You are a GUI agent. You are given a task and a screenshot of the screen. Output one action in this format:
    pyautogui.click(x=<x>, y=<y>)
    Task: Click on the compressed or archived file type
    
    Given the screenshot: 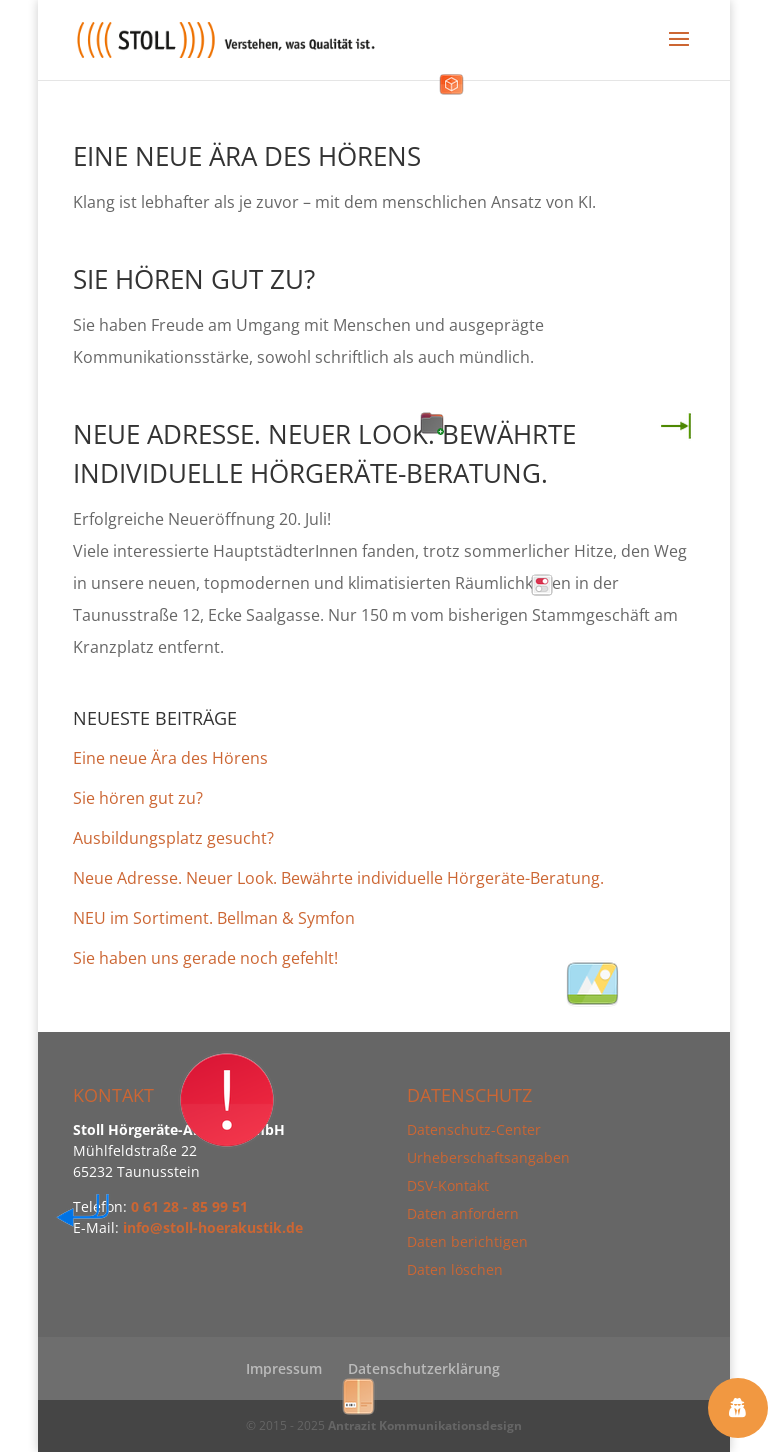 What is the action you would take?
    pyautogui.click(x=358, y=1396)
    